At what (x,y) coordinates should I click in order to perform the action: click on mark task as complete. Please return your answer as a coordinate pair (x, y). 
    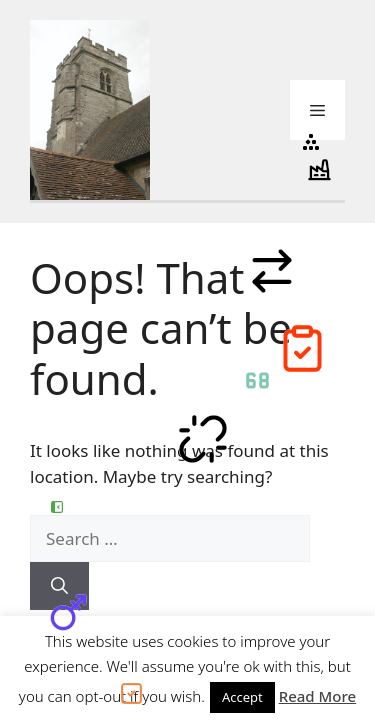
    Looking at the image, I should click on (302, 348).